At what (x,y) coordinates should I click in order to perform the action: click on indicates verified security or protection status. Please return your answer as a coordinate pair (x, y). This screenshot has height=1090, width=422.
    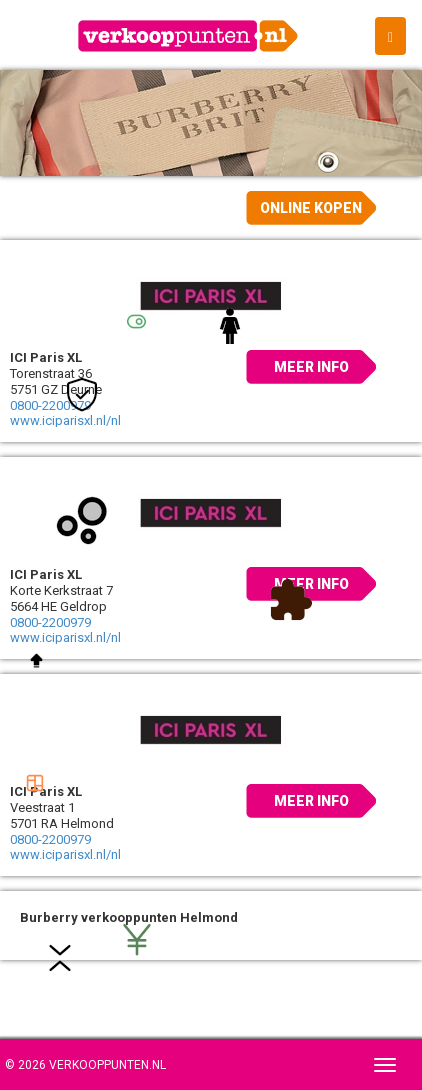
    Looking at the image, I should click on (82, 395).